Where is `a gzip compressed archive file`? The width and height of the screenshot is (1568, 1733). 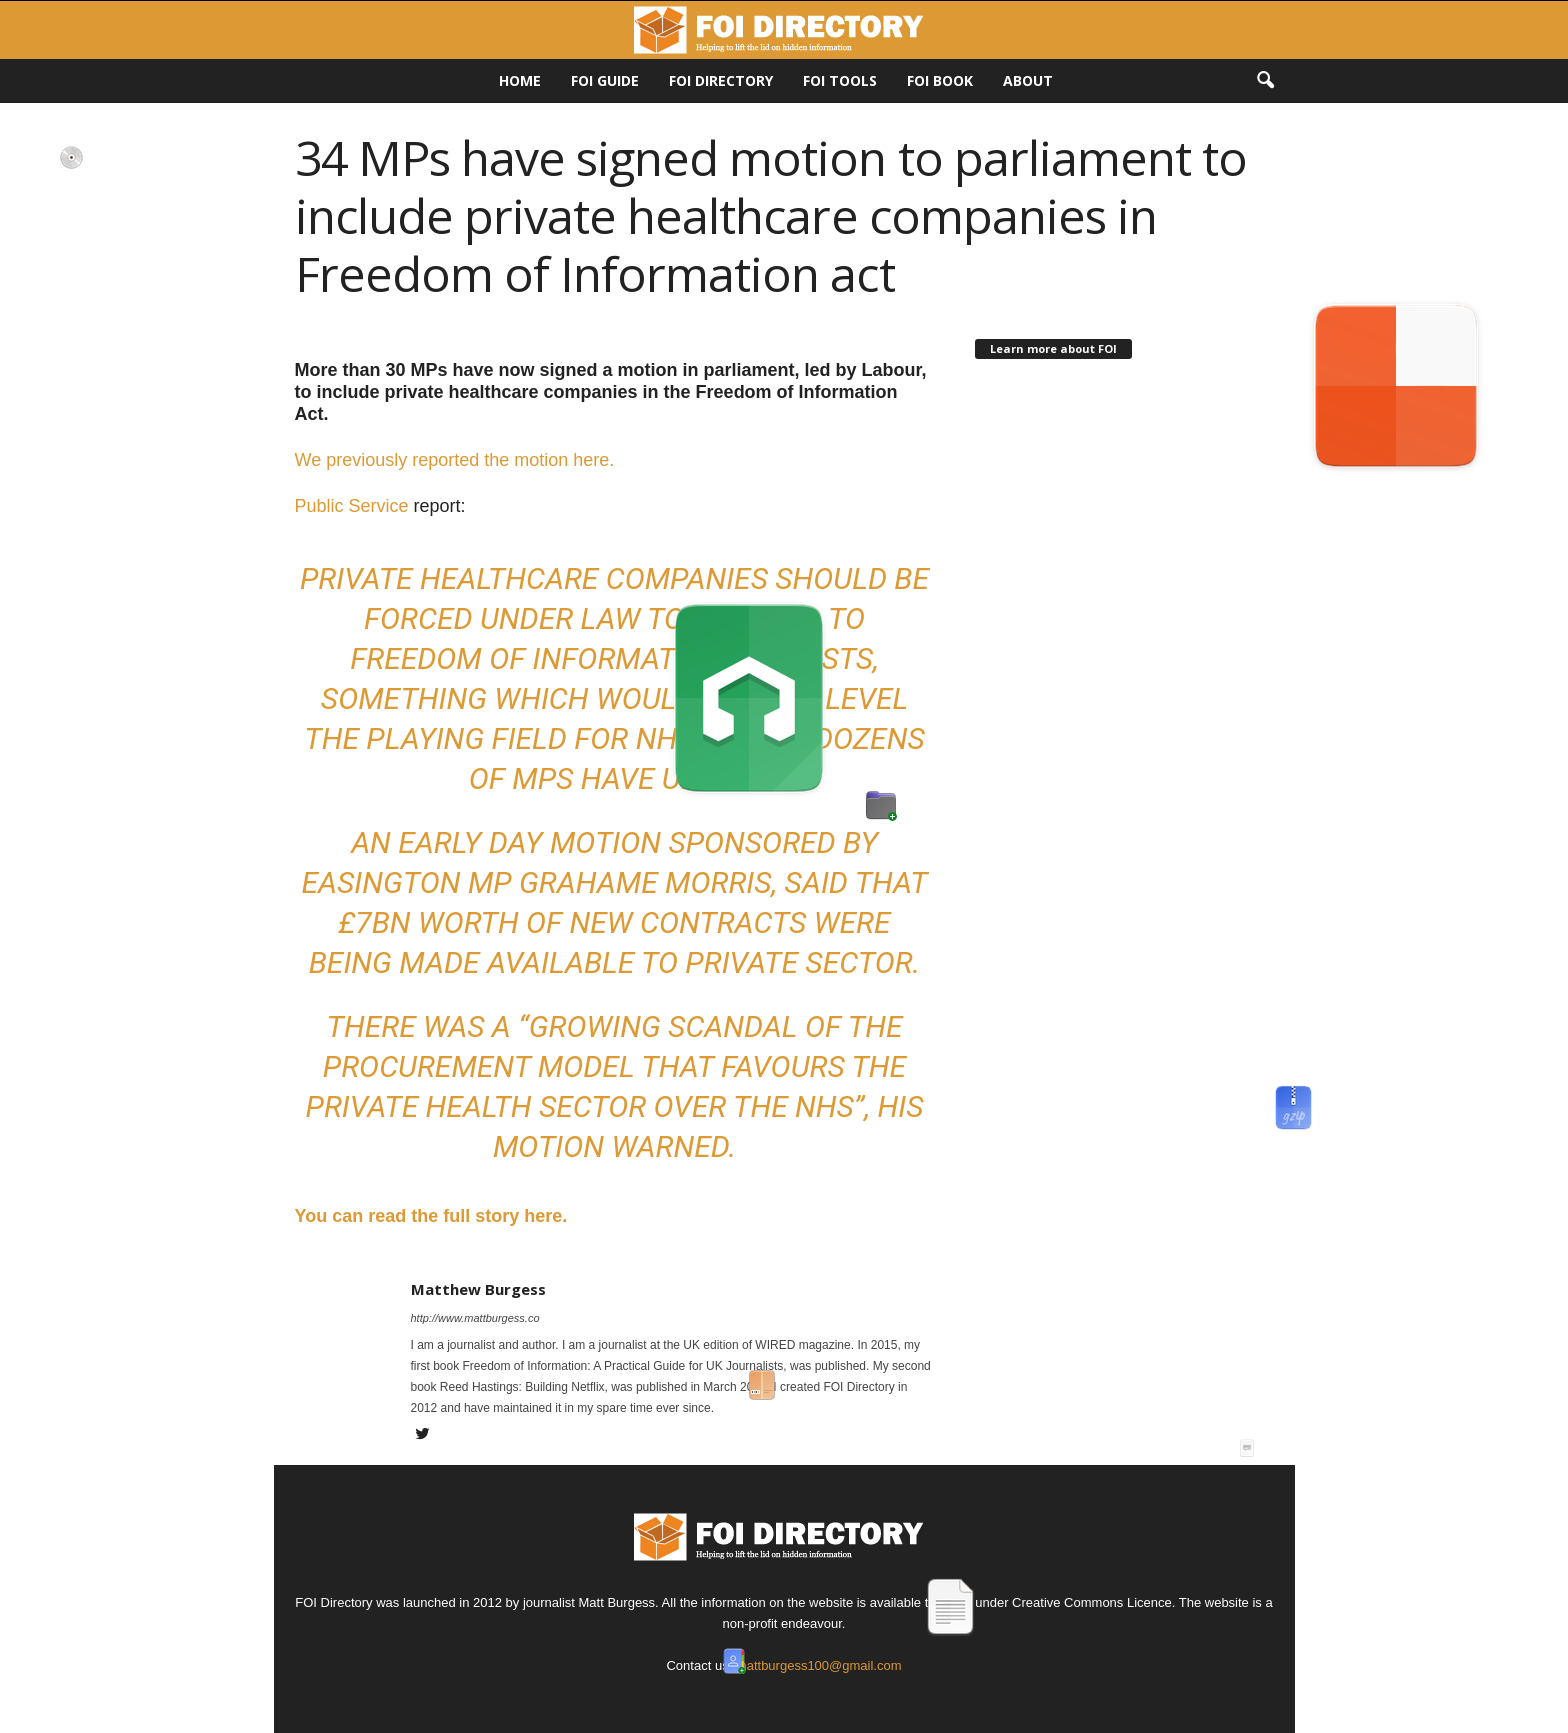 a gzip compressed archive file is located at coordinates (1293, 1107).